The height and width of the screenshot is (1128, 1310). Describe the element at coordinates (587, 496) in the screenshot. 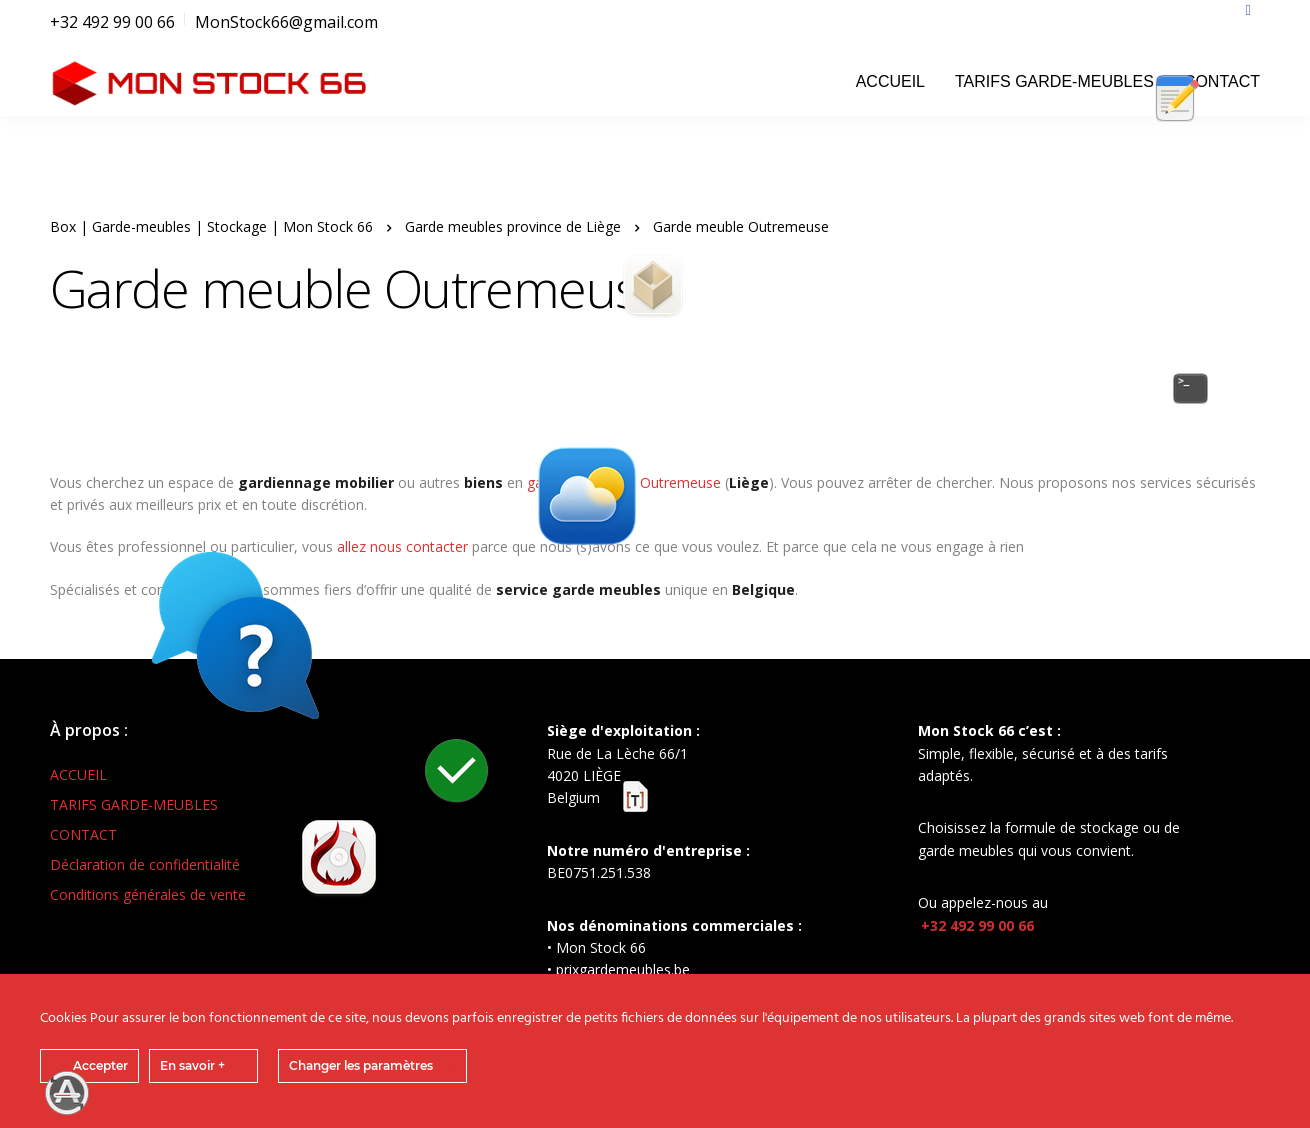

I see `open the weather app` at that location.